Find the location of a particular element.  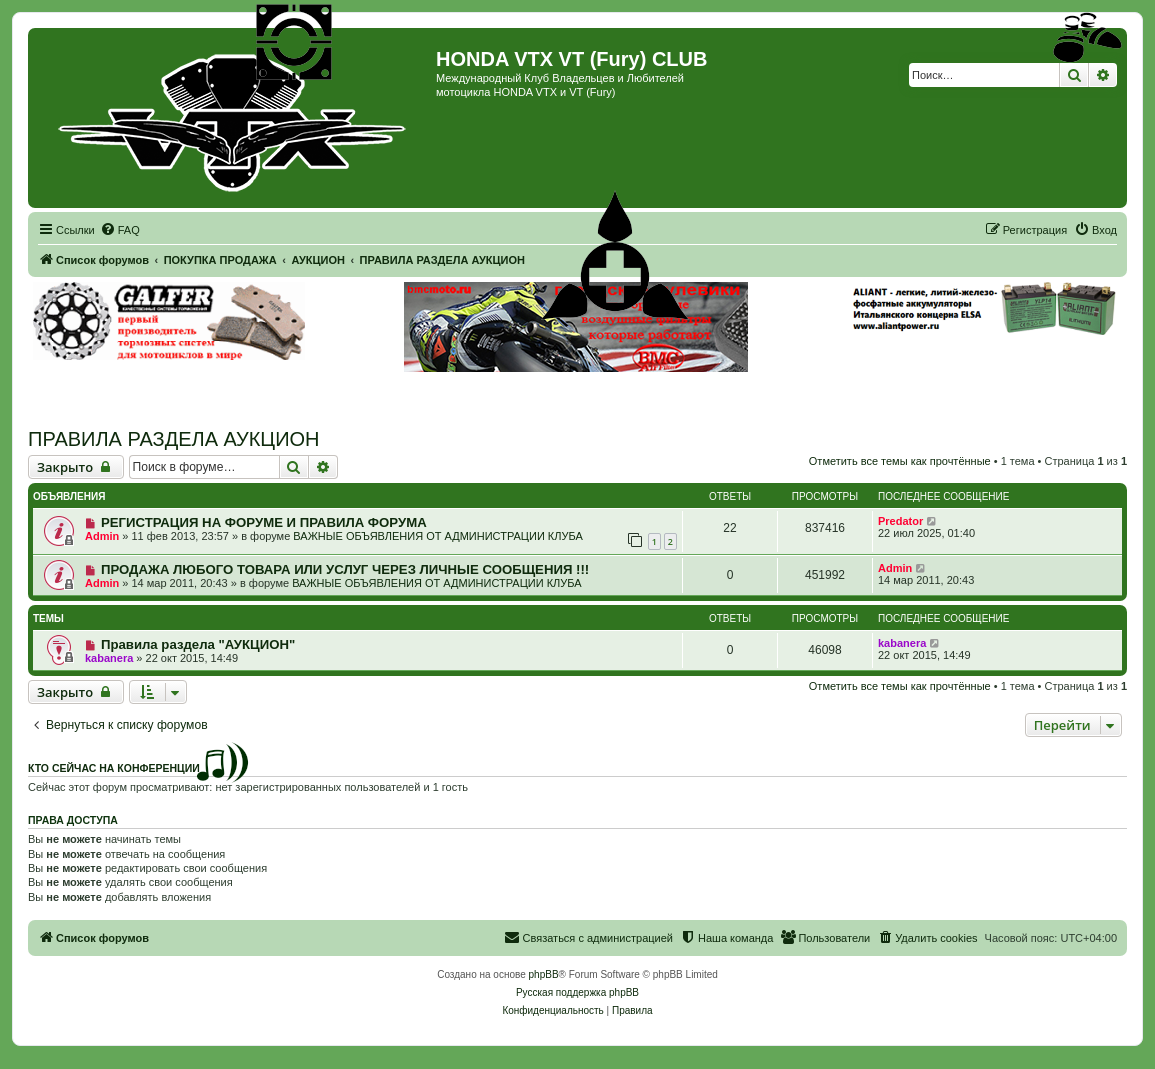

center or focus on a target is located at coordinates (294, 42).